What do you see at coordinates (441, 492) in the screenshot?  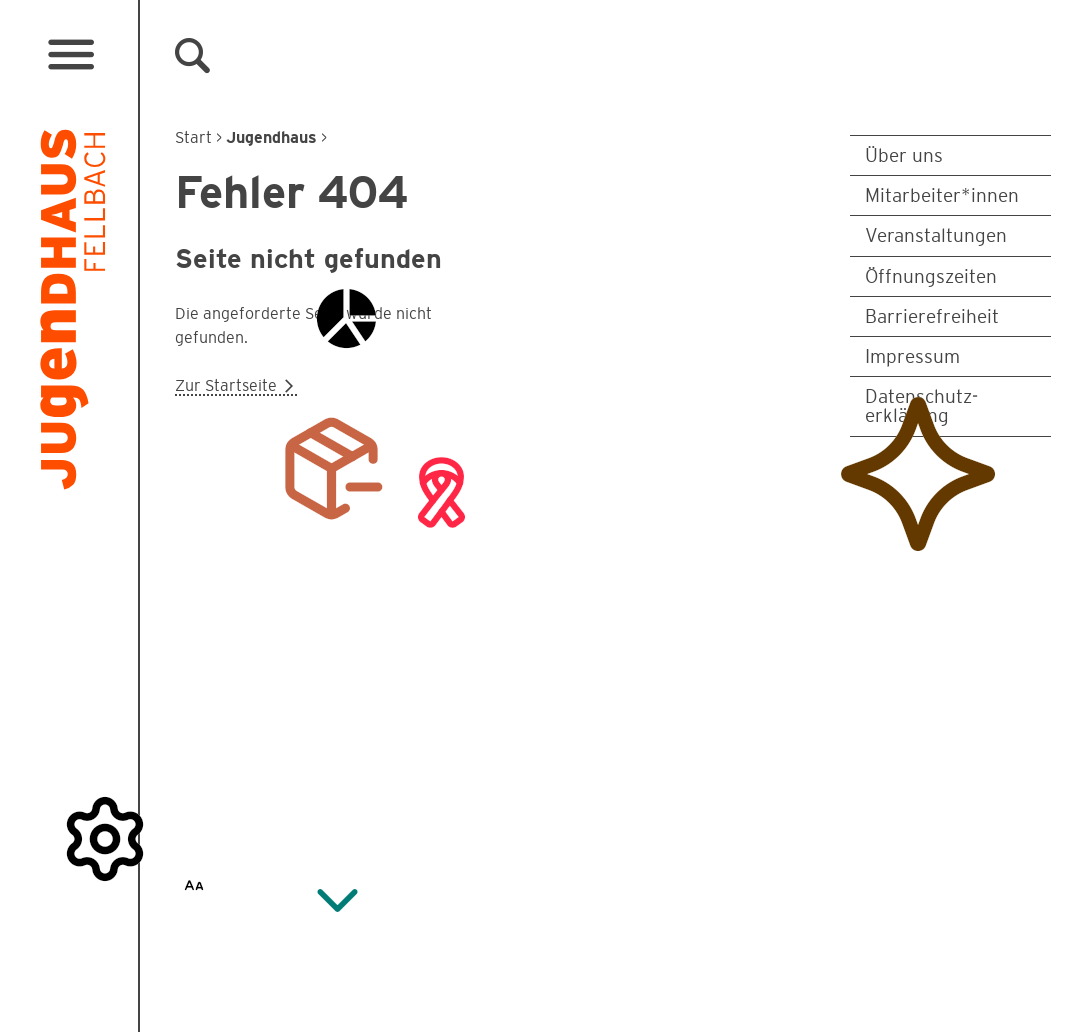 I see `awareness ribbon symbol for a cause or campaign` at bounding box center [441, 492].